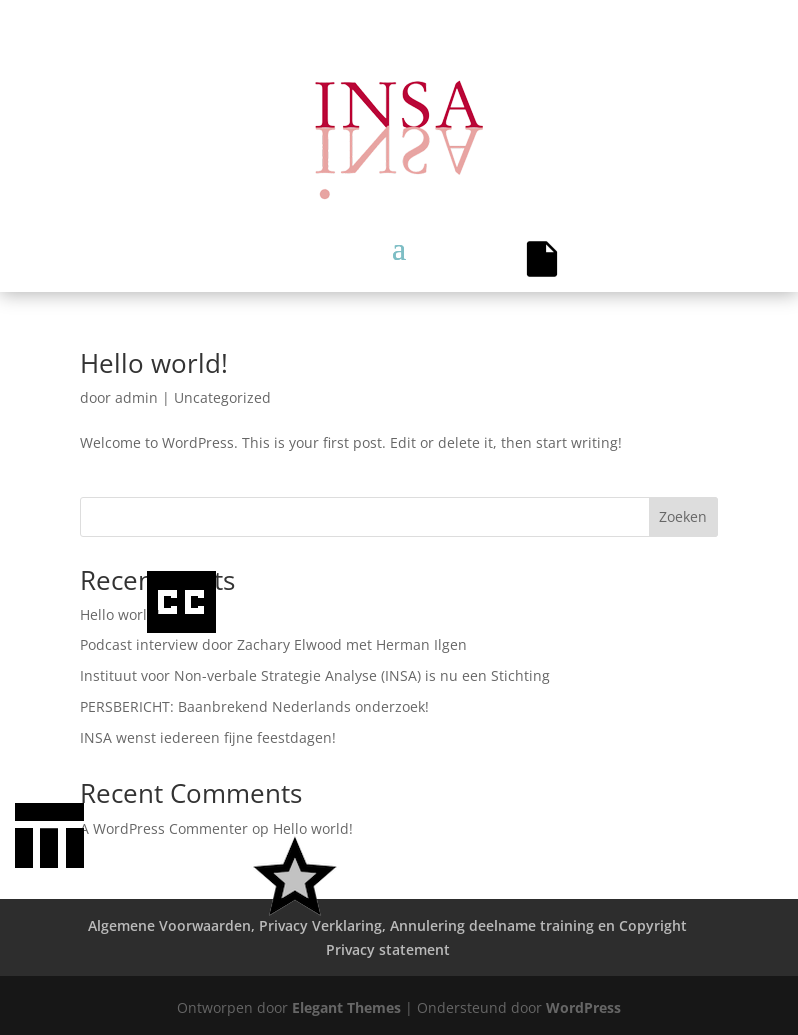 This screenshot has height=1035, width=798. I want to click on view or open a file, so click(542, 259).